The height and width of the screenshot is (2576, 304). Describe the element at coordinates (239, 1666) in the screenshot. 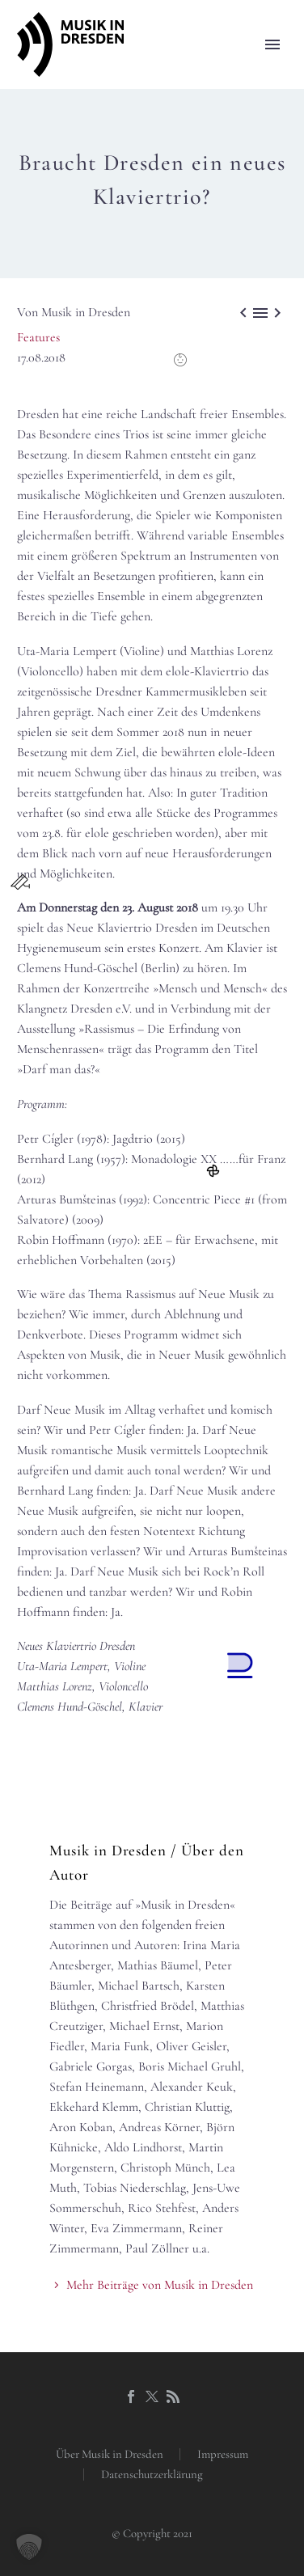

I see `represents a mathematical superset relationship` at that location.